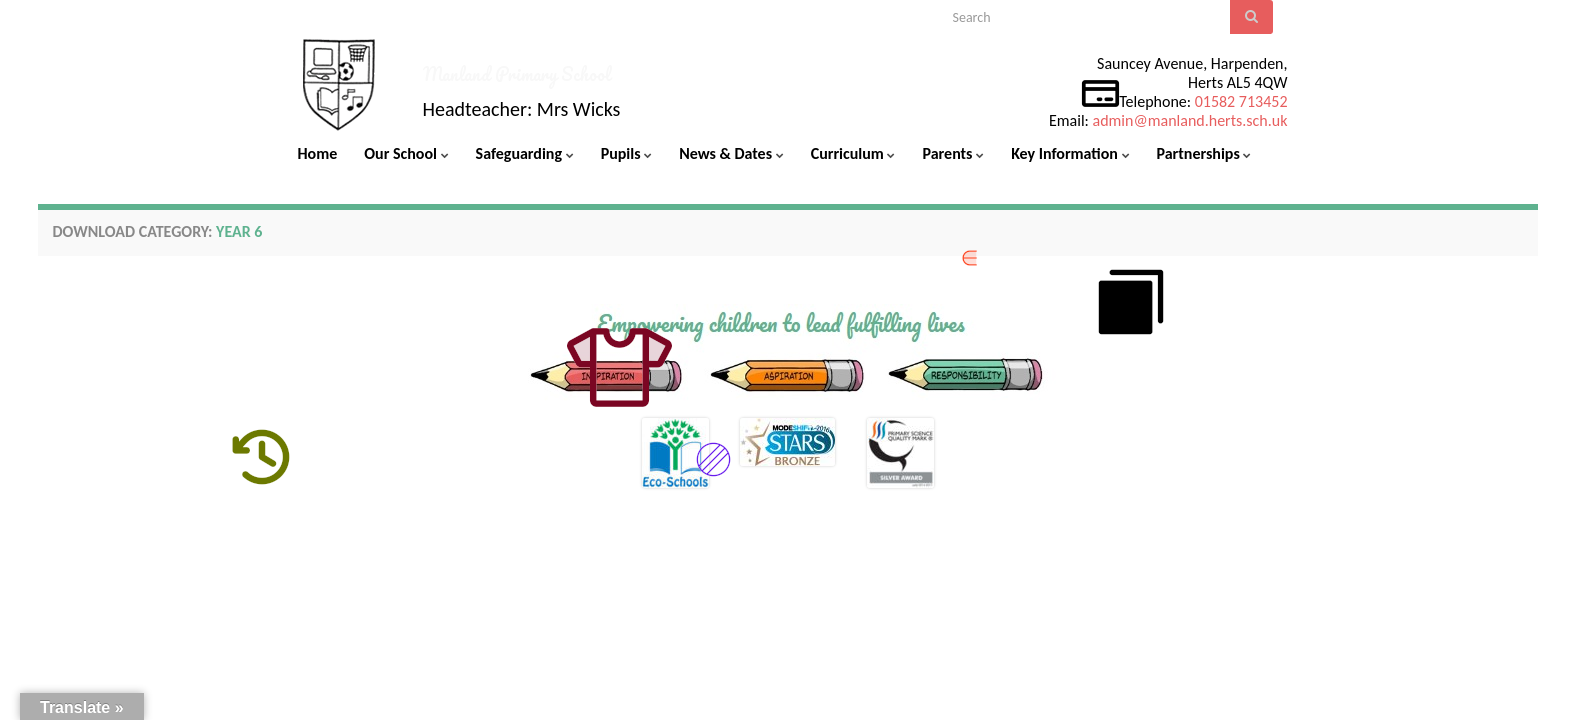 This screenshot has height=720, width=1575. What do you see at coordinates (262, 457) in the screenshot?
I see `view history or recent activity` at bounding box center [262, 457].